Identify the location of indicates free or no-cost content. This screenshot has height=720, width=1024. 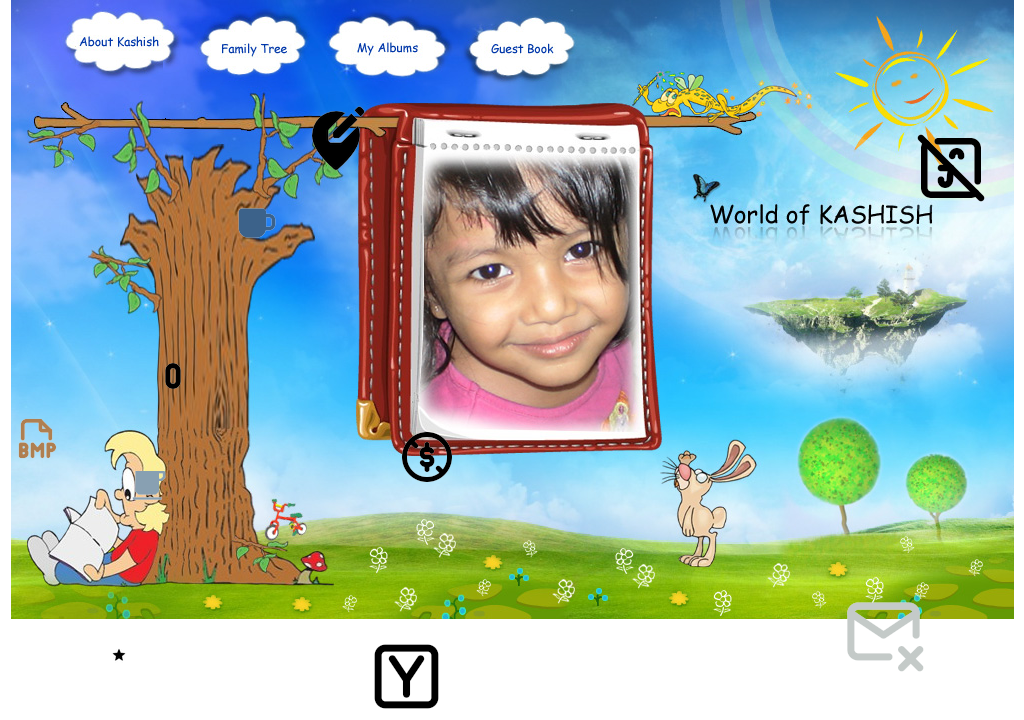
(427, 457).